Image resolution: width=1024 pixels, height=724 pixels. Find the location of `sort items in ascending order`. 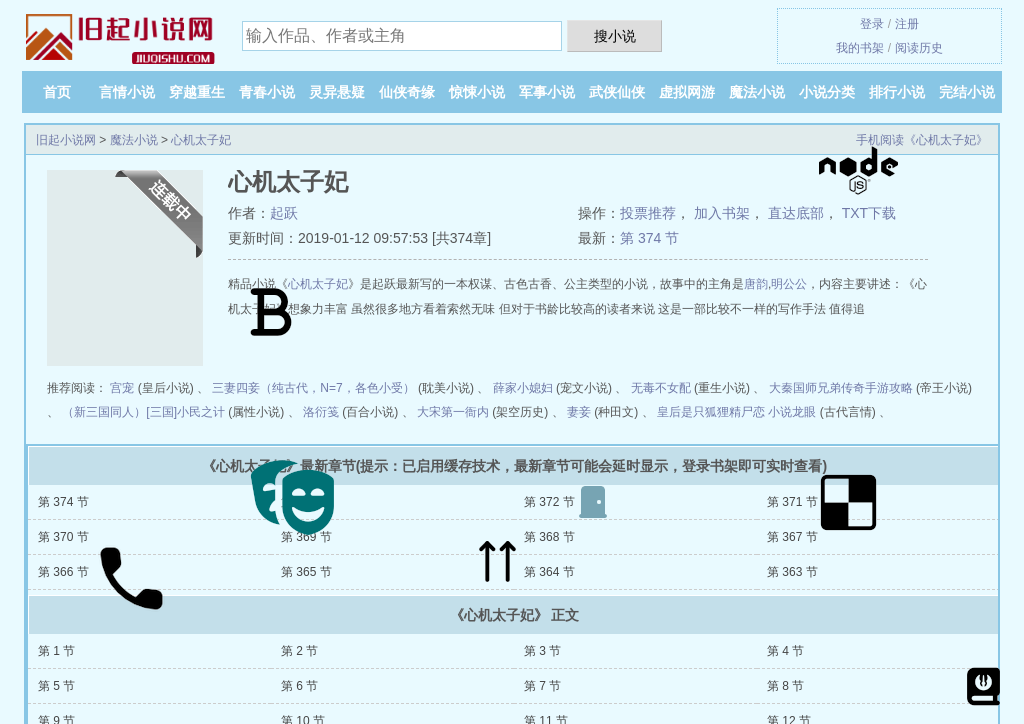

sort items in ascending order is located at coordinates (497, 561).